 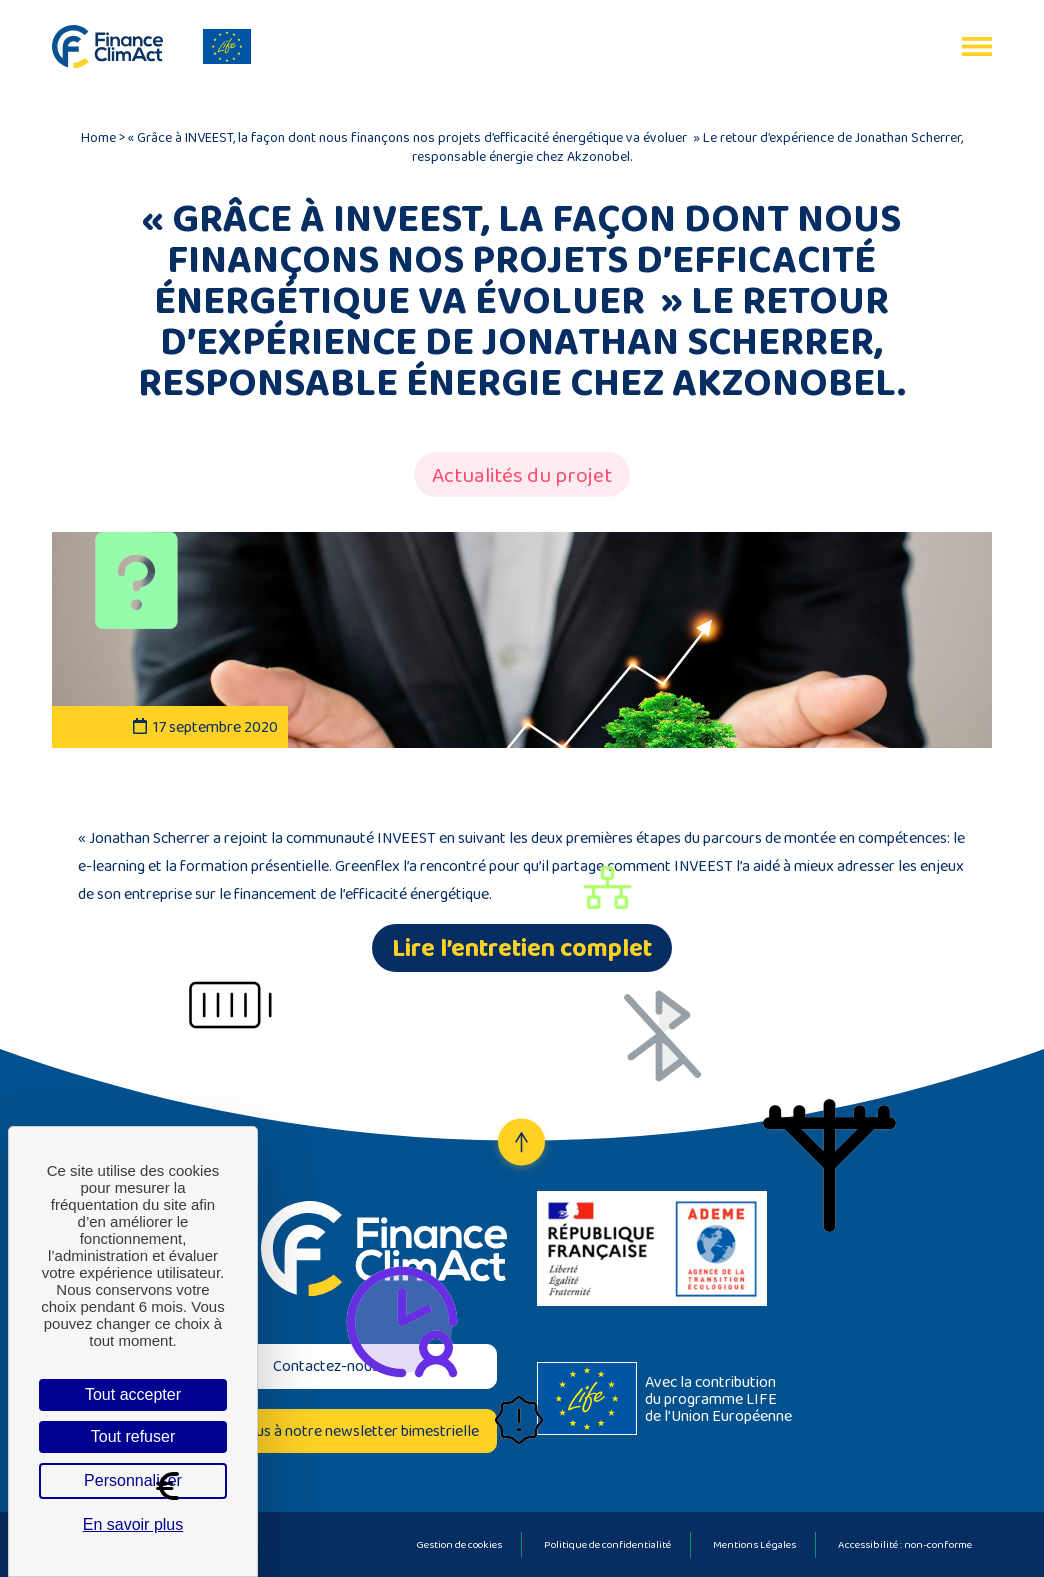 What do you see at coordinates (229, 1005) in the screenshot?
I see `indicates battery is fully charged` at bounding box center [229, 1005].